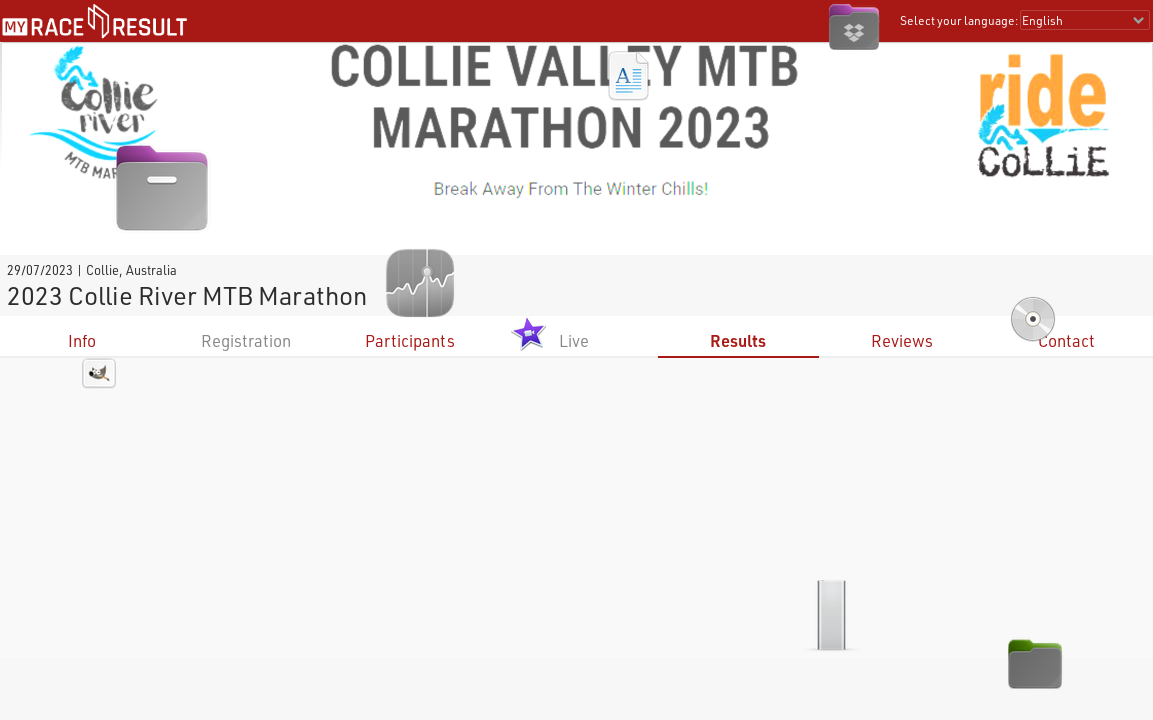 This screenshot has height=720, width=1153. Describe the element at coordinates (831, 616) in the screenshot. I see `iPod nano device connected` at that location.